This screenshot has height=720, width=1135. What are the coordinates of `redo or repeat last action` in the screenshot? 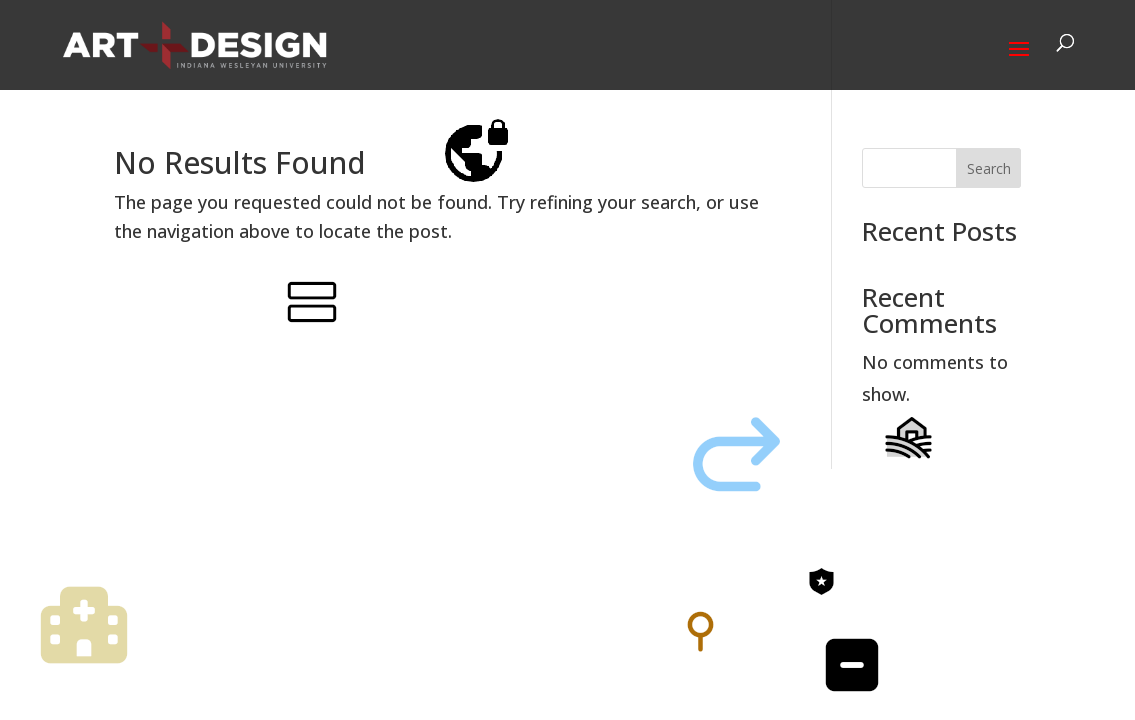 It's located at (736, 457).